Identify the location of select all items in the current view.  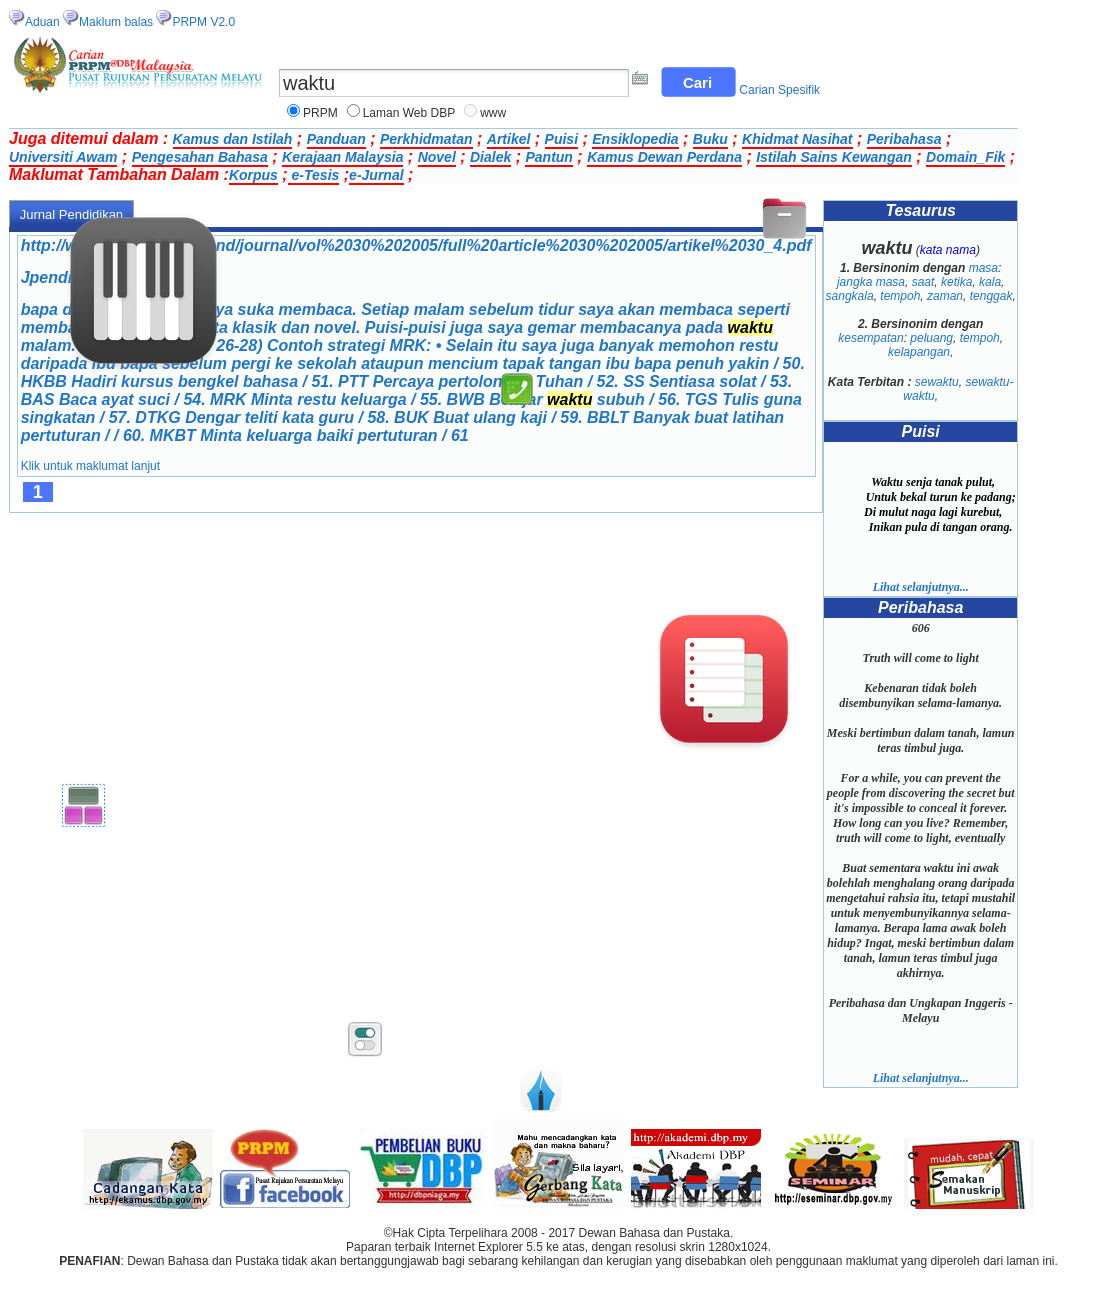
(83, 805).